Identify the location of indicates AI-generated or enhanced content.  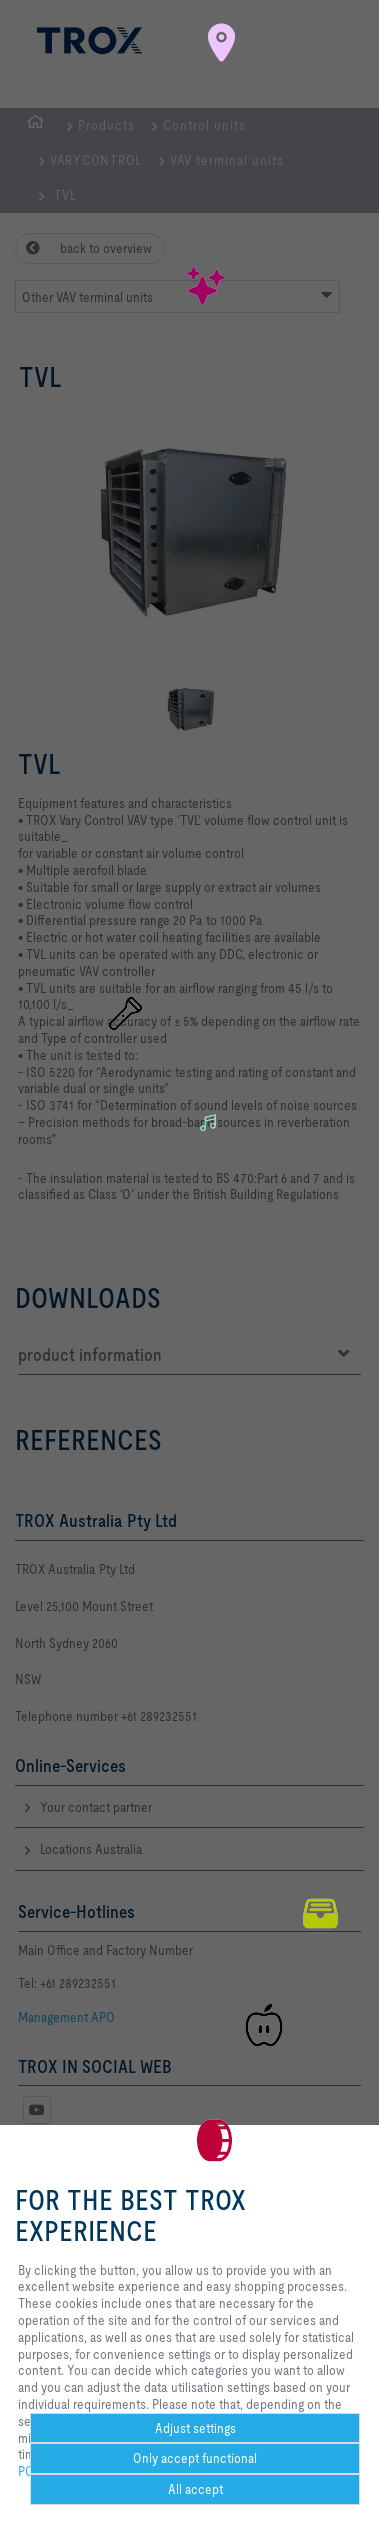
(206, 286).